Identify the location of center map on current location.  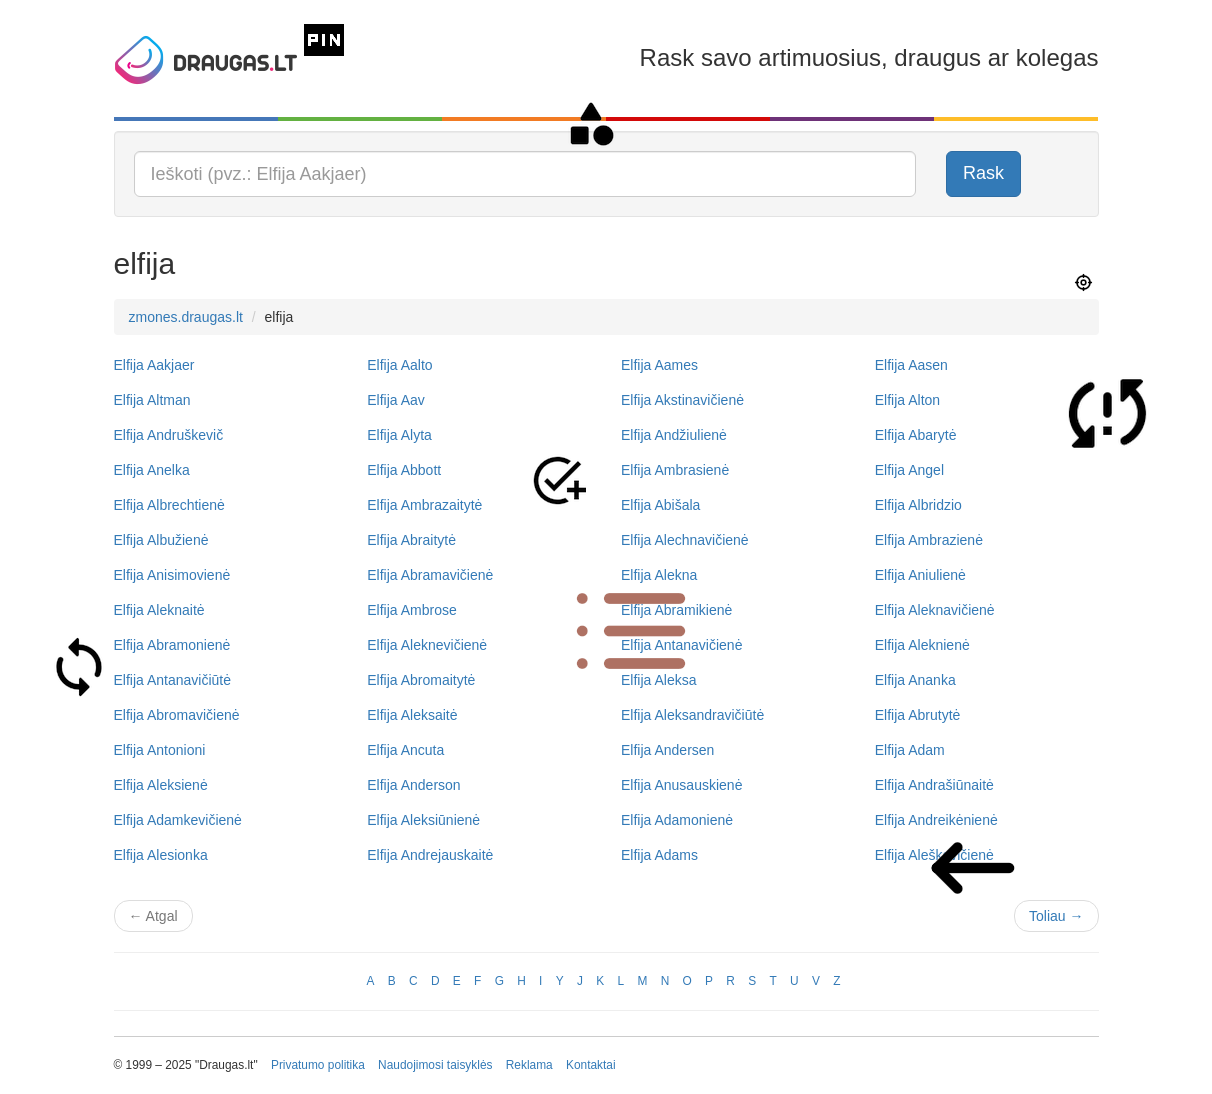
(1083, 282).